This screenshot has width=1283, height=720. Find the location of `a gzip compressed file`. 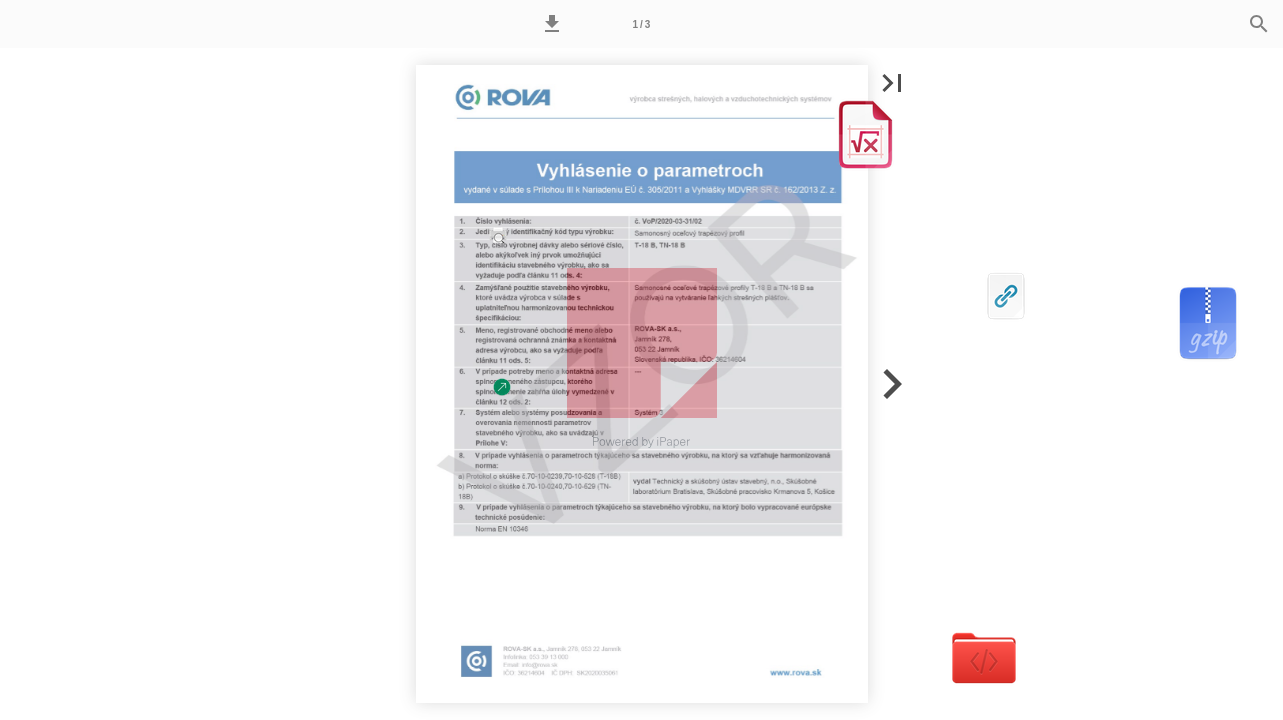

a gzip compressed file is located at coordinates (1208, 323).